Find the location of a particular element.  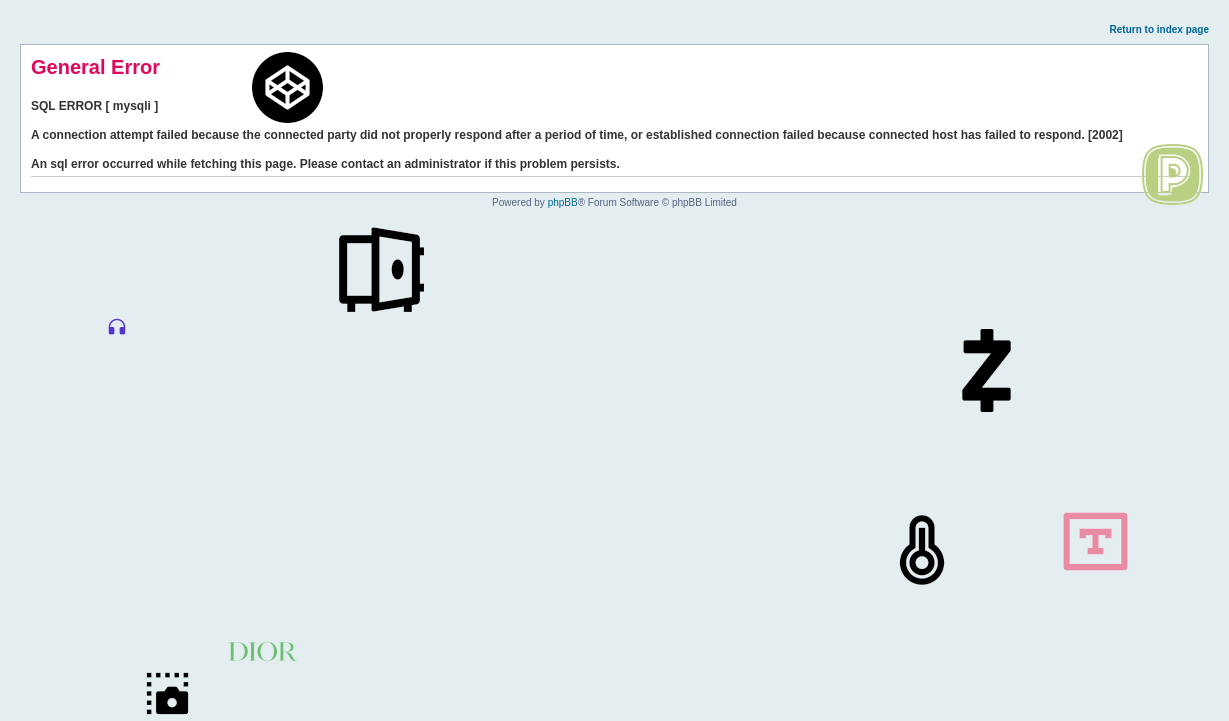

open CodePen website or app is located at coordinates (287, 87).